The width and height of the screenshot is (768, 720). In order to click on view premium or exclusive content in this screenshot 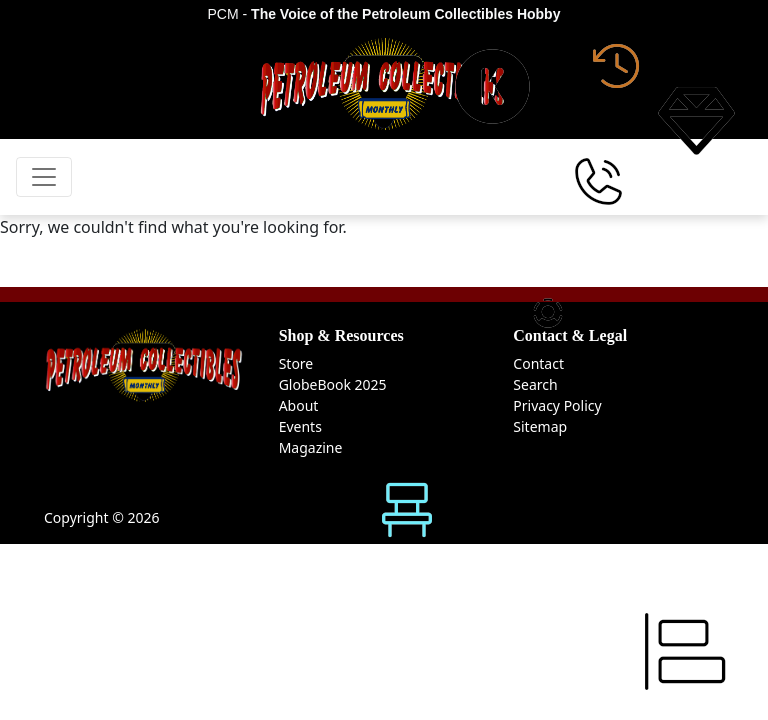, I will do `click(696, 121)`.